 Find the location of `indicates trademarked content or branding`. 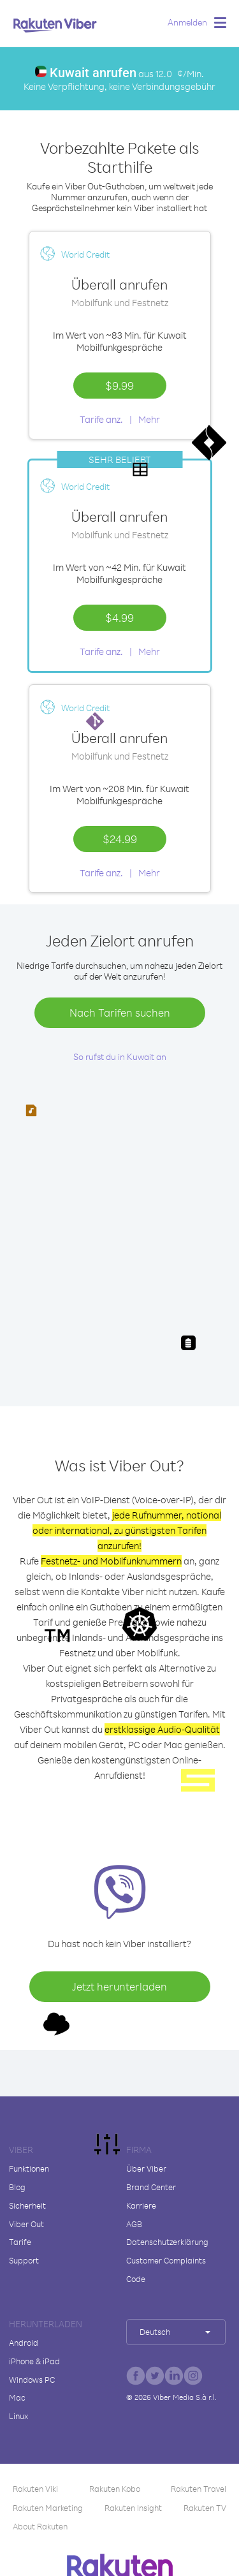

indicates trademarked content or branding is located at coordinates (57, 1635).